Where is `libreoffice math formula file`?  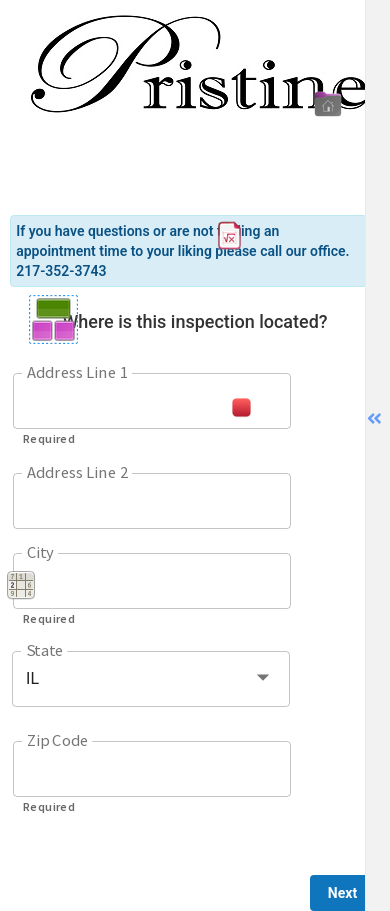 libreoffice math formula file is located at coordinates (229, 235).